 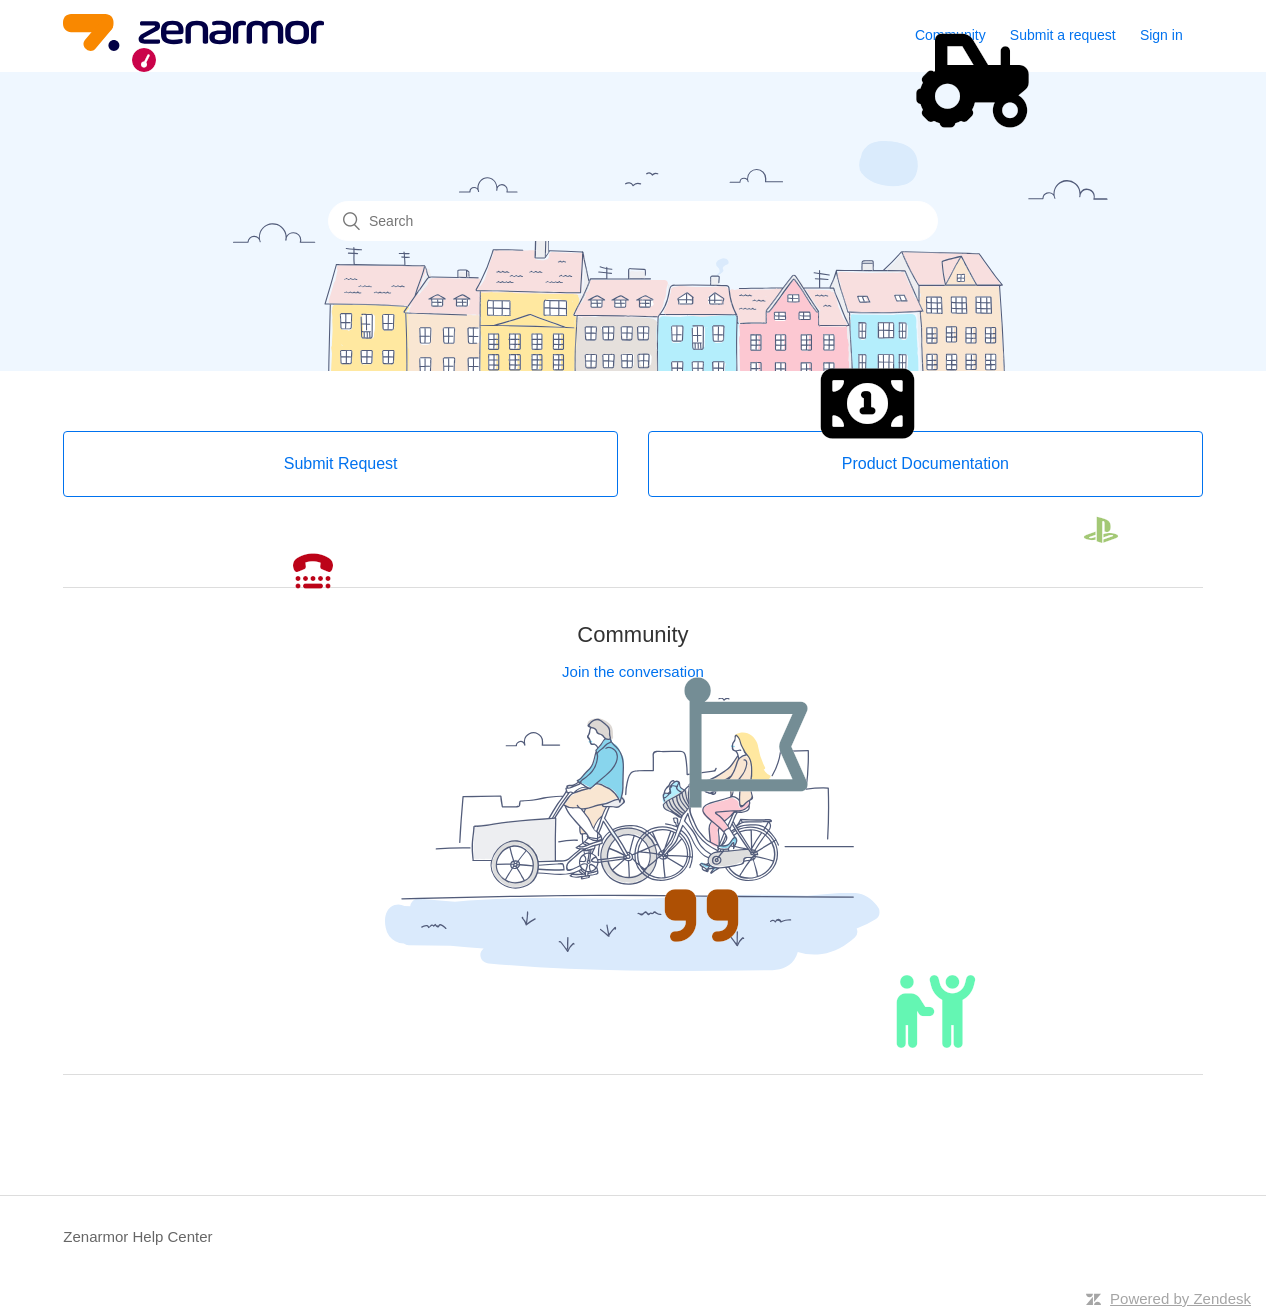 I want to click on insert a blockquote or citation, so click(x=701, y=915).